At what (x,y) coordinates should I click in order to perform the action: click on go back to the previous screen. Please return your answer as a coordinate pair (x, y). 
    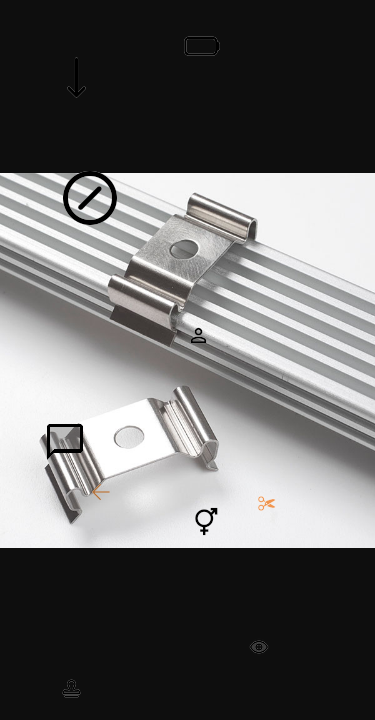
    Looking at the image, I should click on (101, 492).